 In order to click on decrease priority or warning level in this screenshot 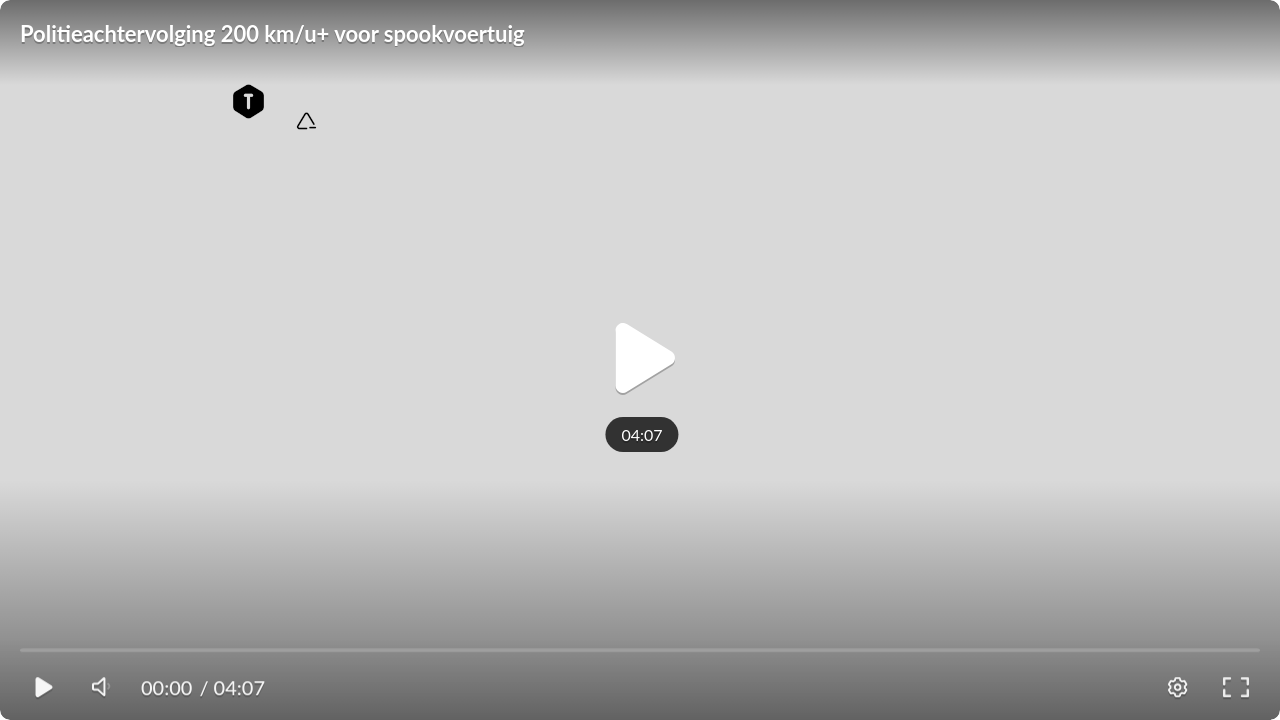, I will do `click(306, 121)`.